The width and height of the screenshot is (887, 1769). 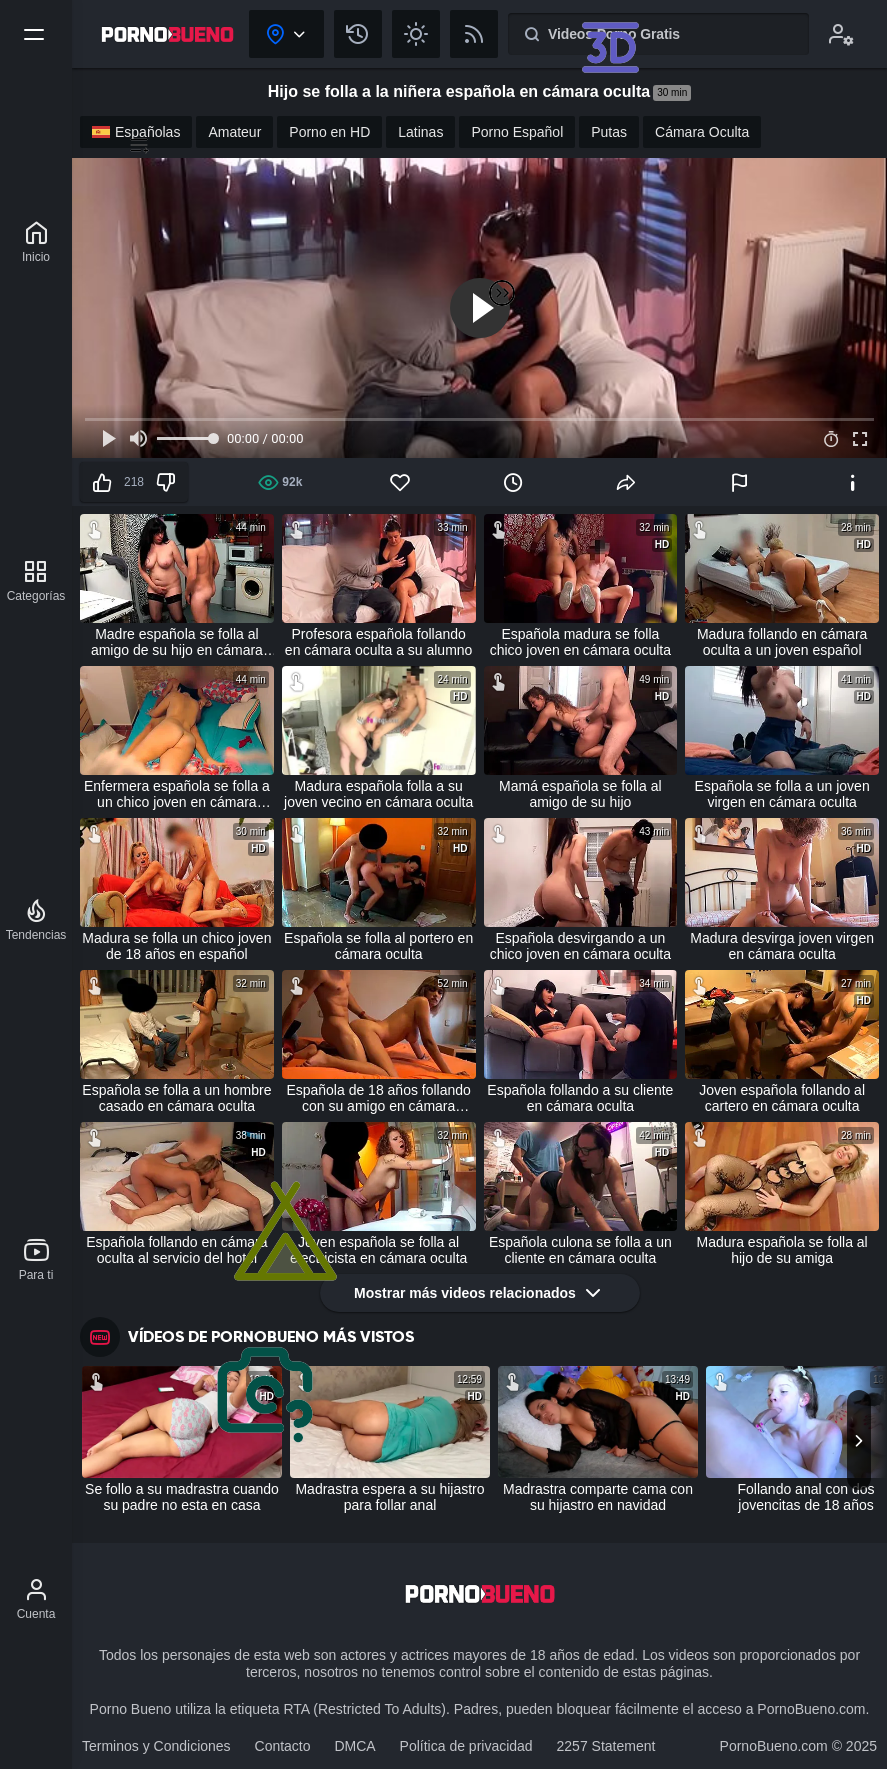 What do you see at coordinates (265, 1390) in the screenshot?
I see `camera help or troubleshooting` at bounding box center [265, 1390].